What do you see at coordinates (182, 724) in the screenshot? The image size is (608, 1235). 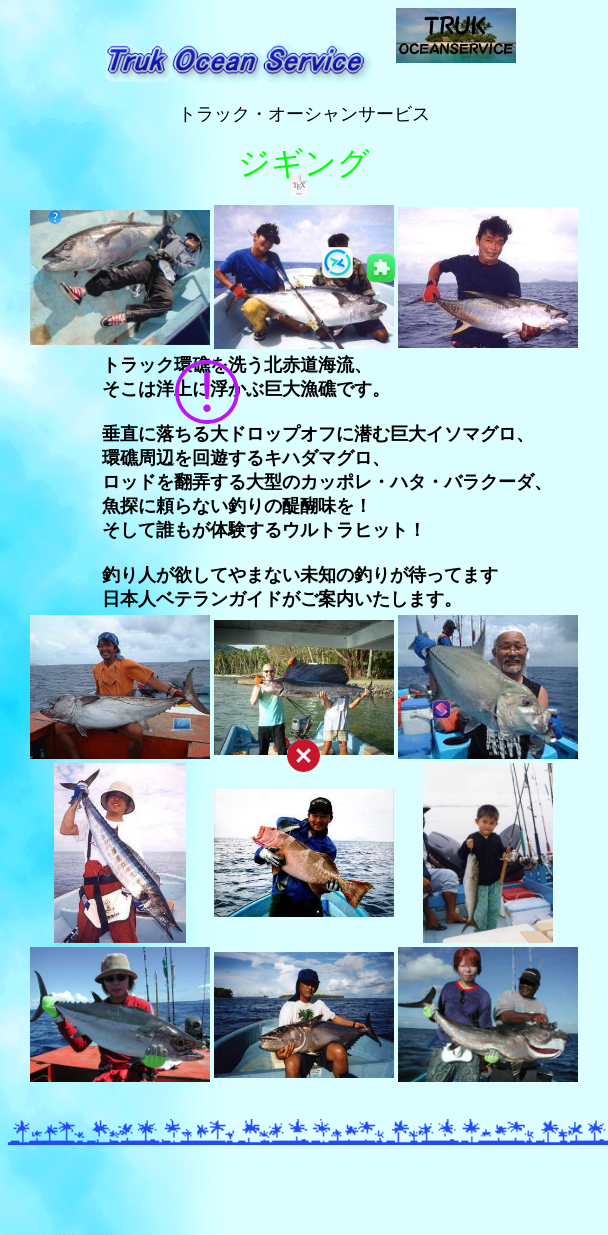 I see `represents a PowerBook G4 Titanium device` at bounding box center [182, 724].